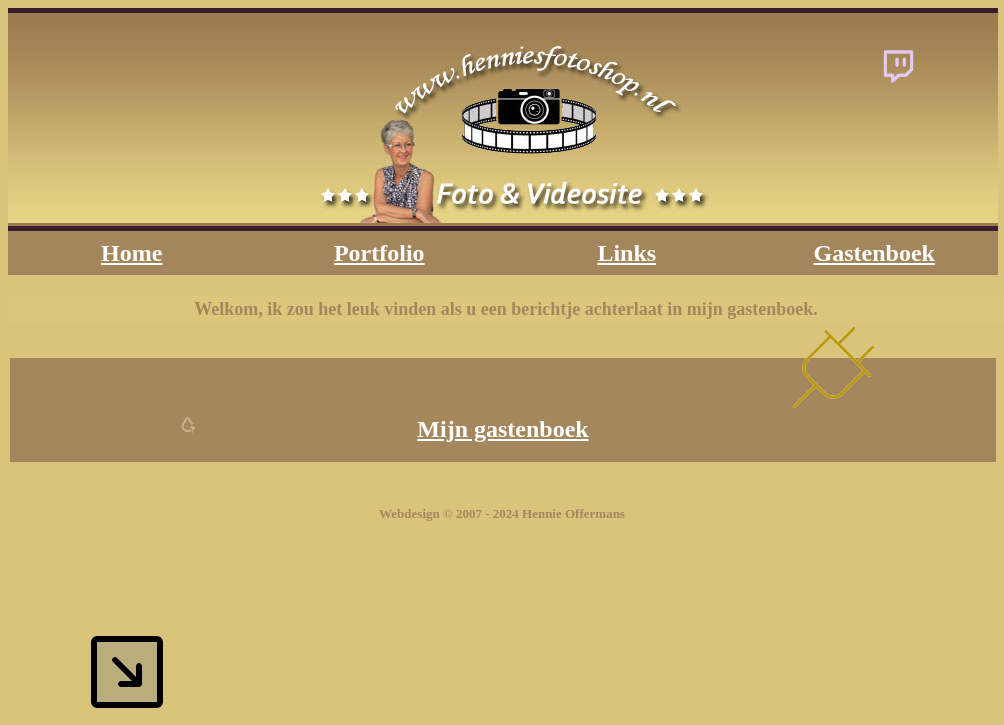  I want to click on check water quality or status, so click(187, 424).